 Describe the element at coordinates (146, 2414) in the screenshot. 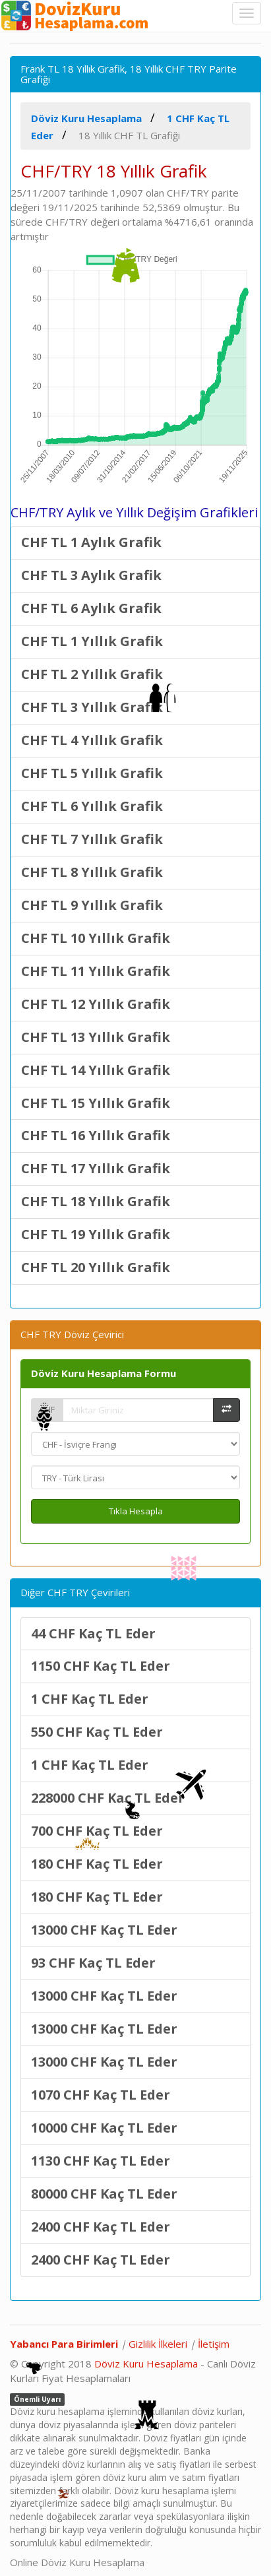

I see `demolish or destroy a building` at that location.